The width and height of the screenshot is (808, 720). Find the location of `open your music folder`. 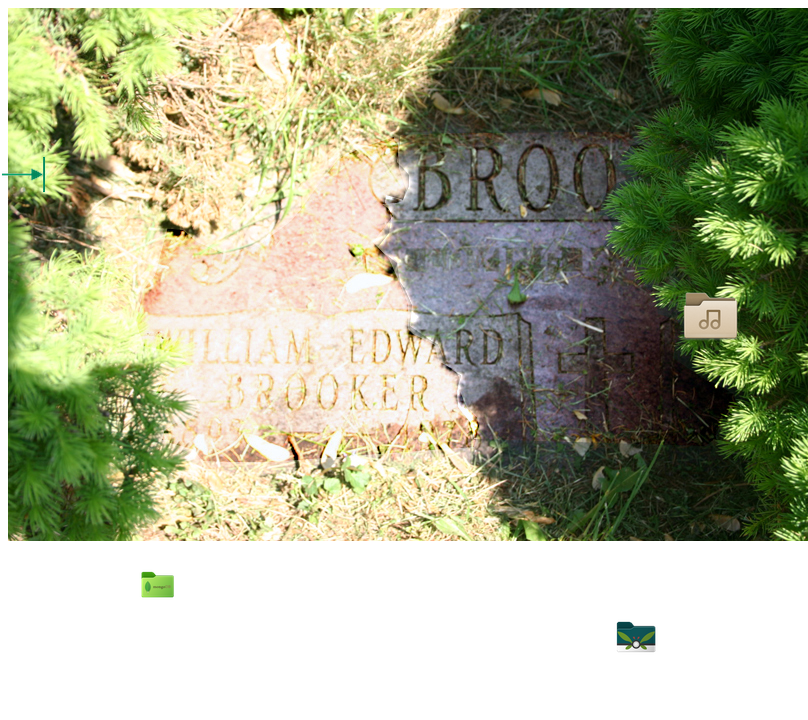

open your music folder is located at coordinates (710, 318).